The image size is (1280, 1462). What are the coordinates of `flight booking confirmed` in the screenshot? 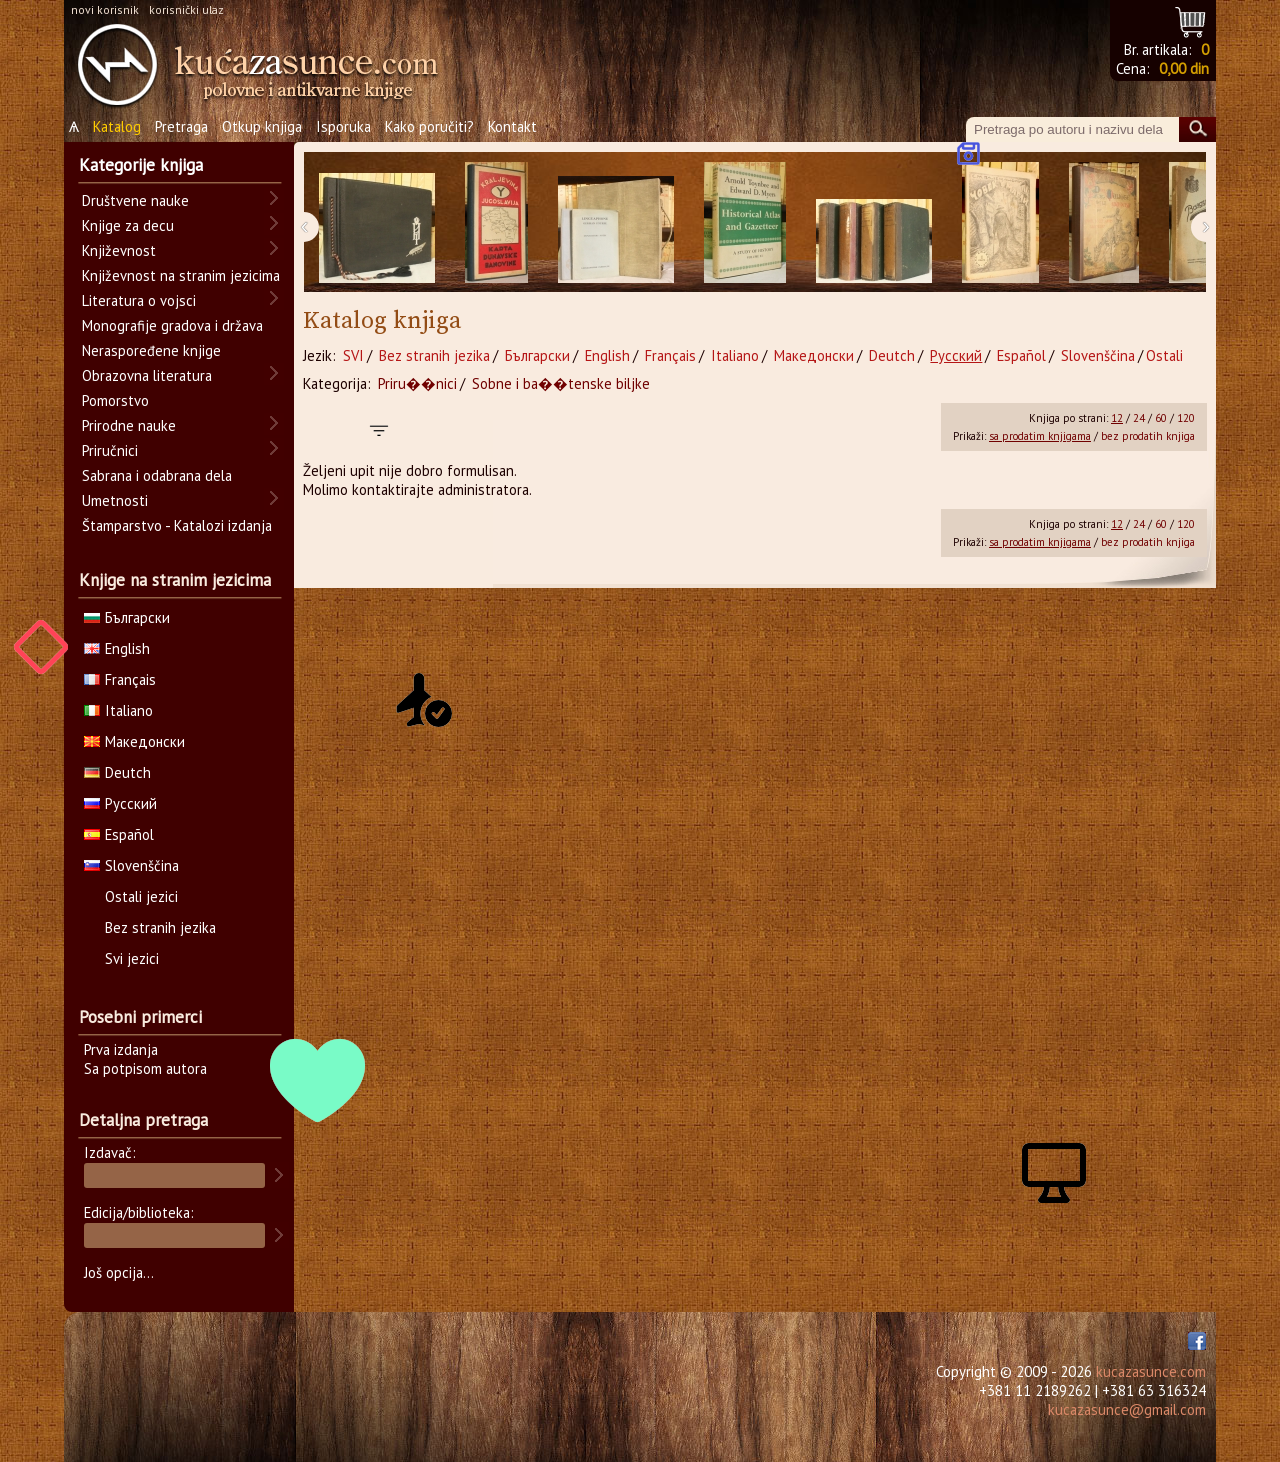 It's located at (422, 700).